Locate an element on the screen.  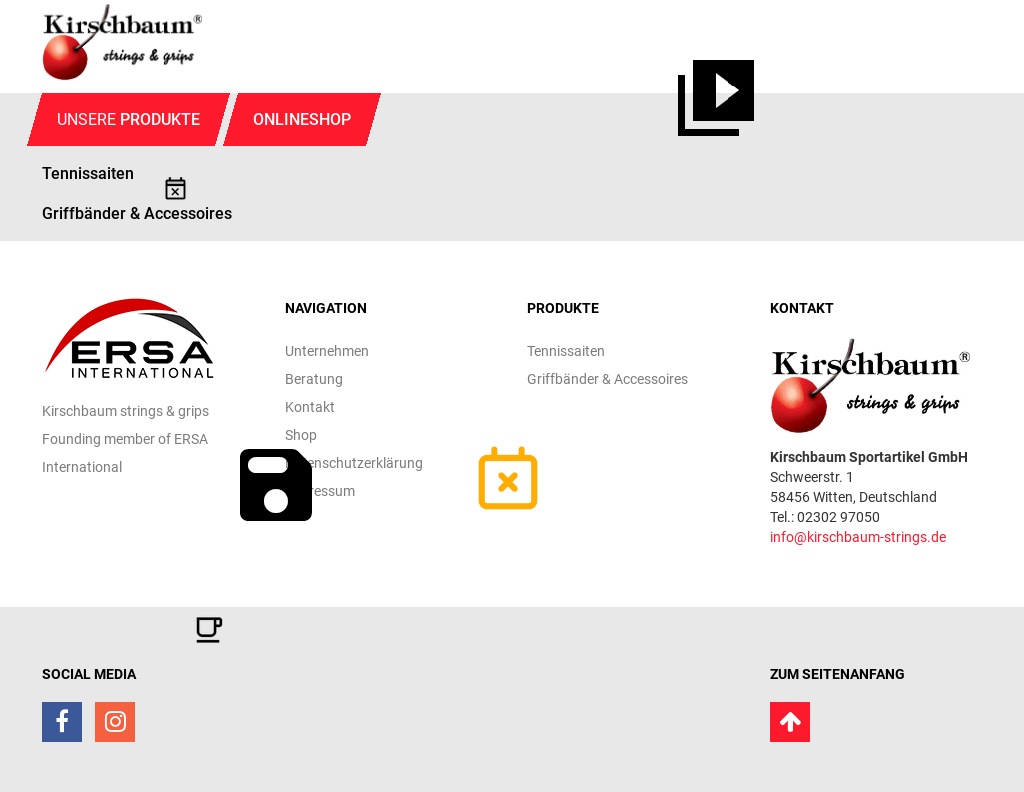
cancel or remove a scheduled event is located at coordinates (508, 480).